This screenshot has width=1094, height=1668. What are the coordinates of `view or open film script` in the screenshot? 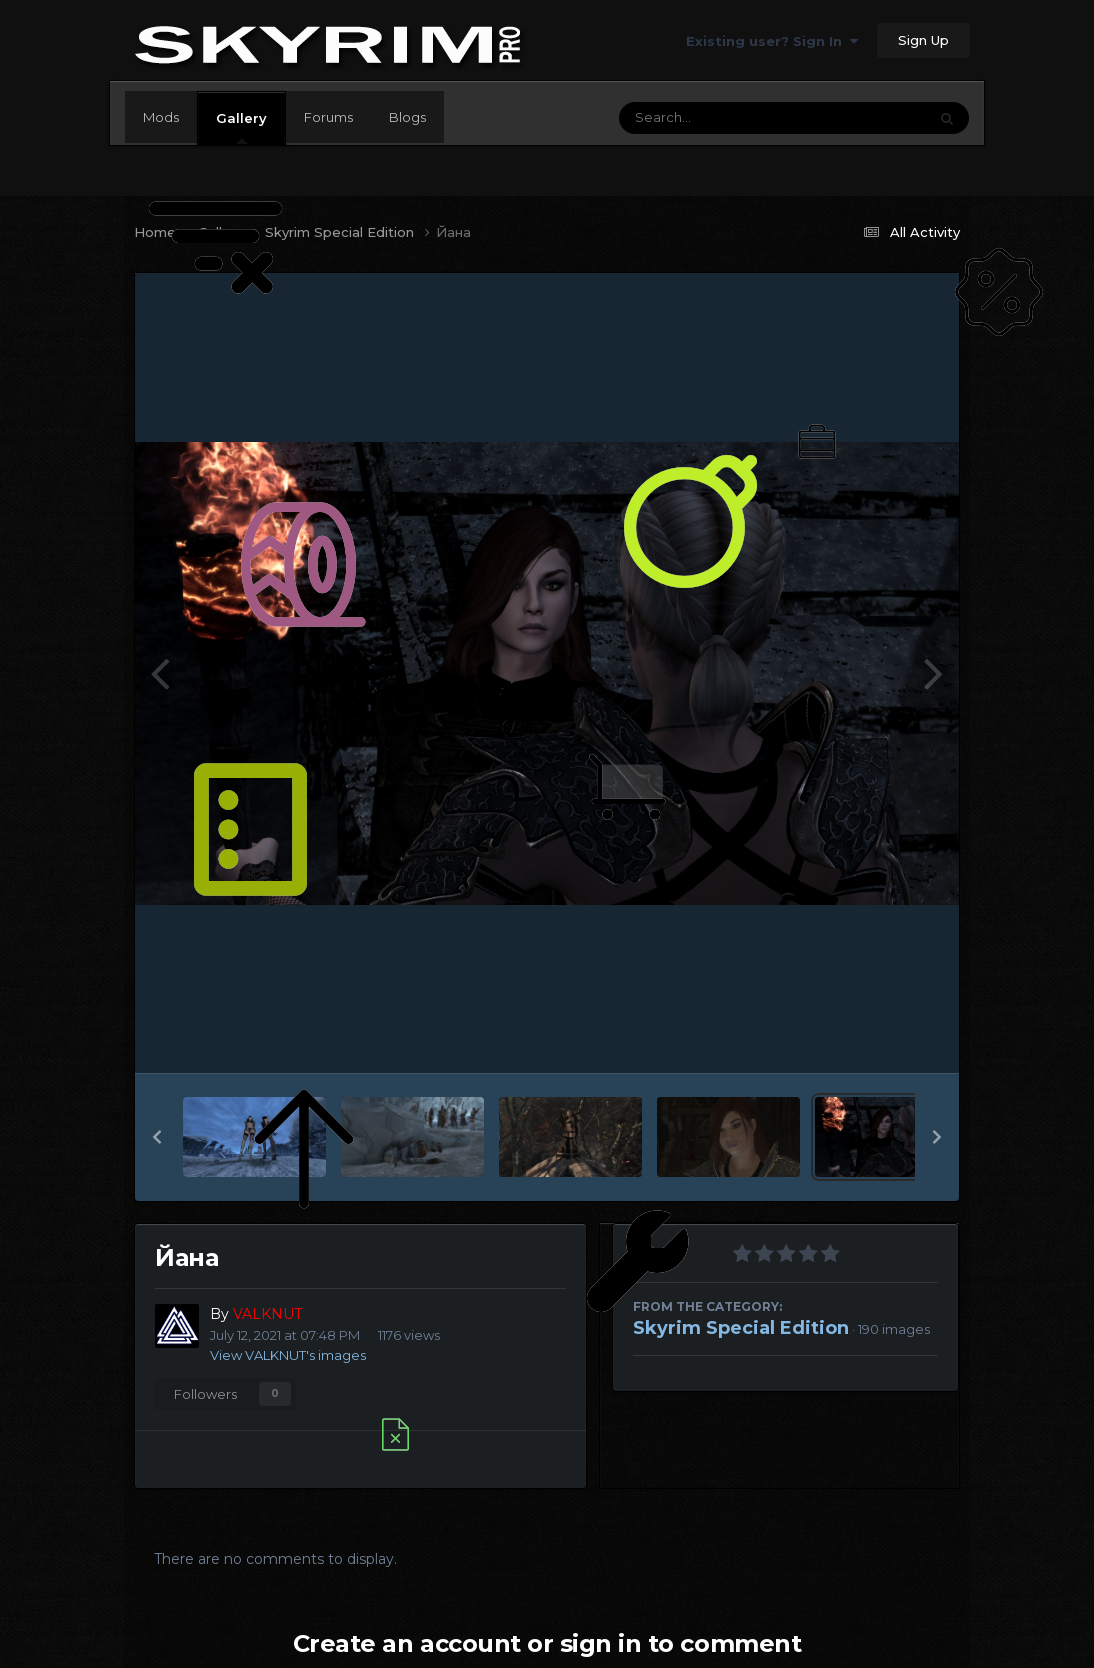 It's located at (250, 829).